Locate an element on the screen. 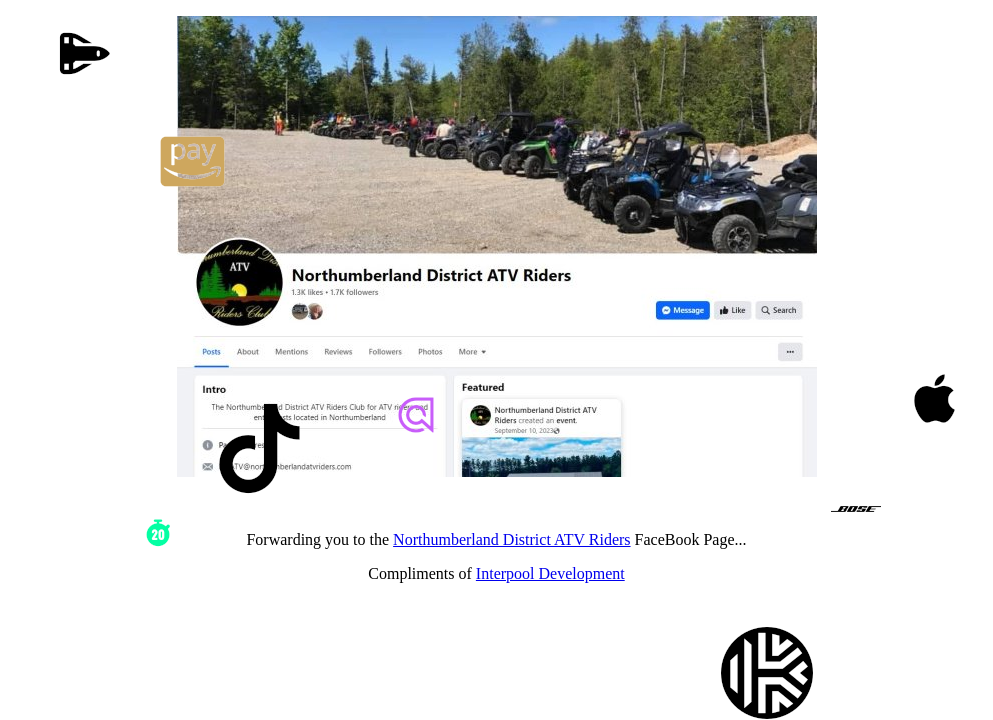 The height and width of the screenshot is (720, 993). visit the Bose website or store is located at coordinates (856, 509).